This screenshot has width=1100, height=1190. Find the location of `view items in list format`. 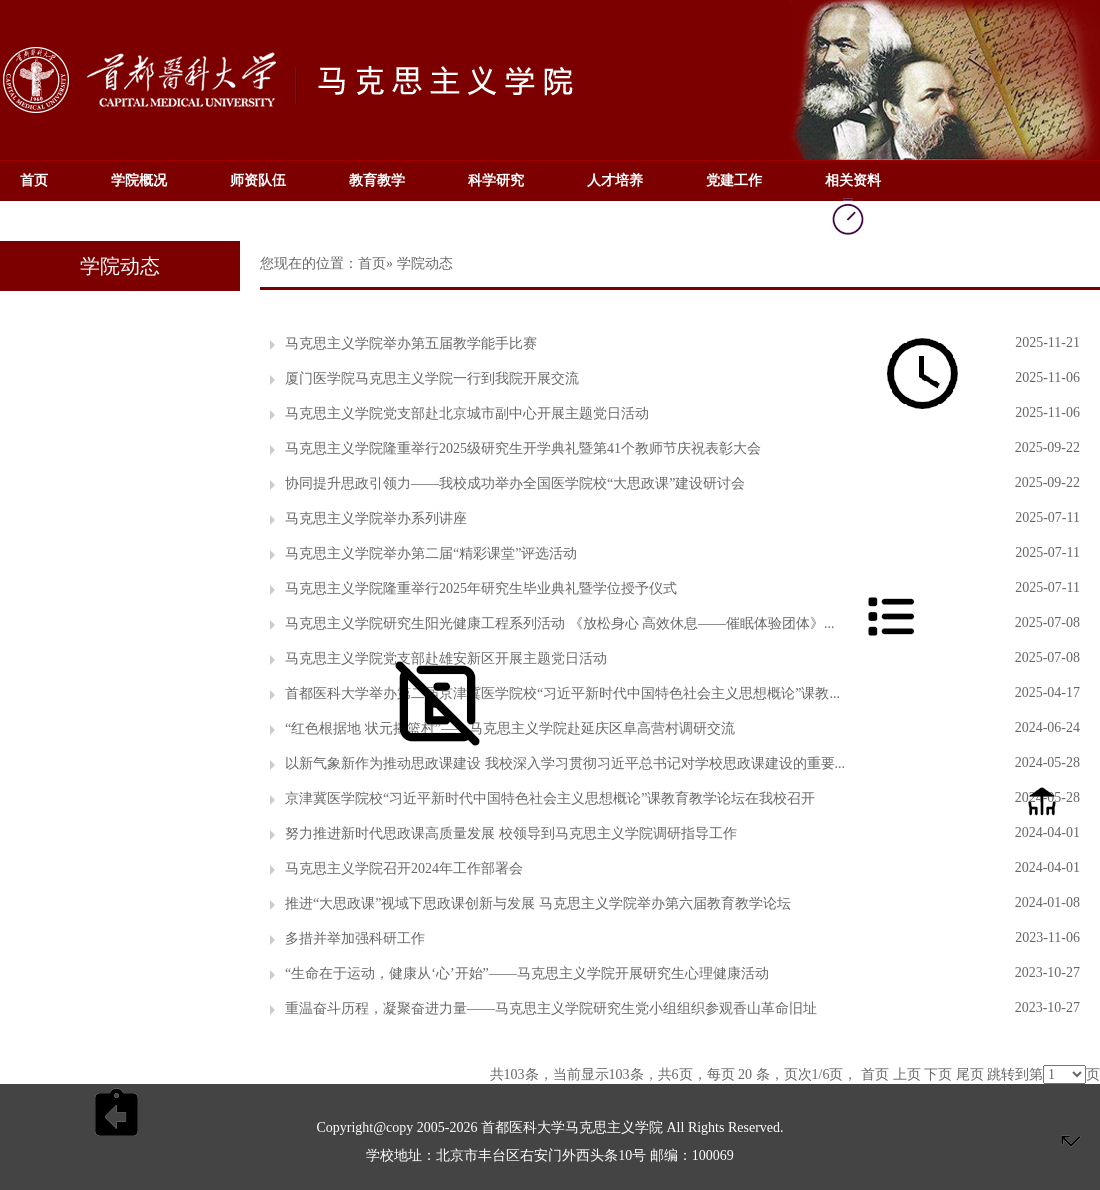

view items in list format is located at coordinates (890, 616).